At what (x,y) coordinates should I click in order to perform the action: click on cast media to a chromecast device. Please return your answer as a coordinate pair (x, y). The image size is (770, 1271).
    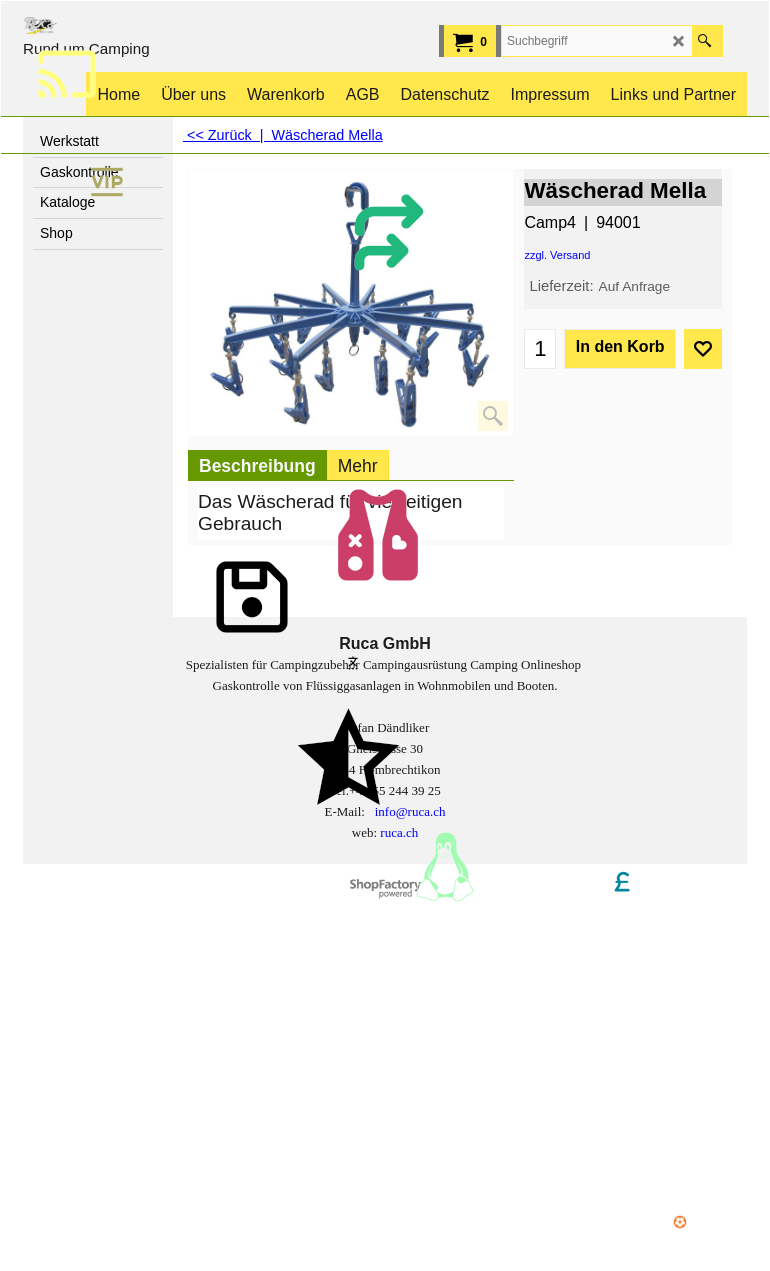
    Looking at the image, I should click on (67, 74).